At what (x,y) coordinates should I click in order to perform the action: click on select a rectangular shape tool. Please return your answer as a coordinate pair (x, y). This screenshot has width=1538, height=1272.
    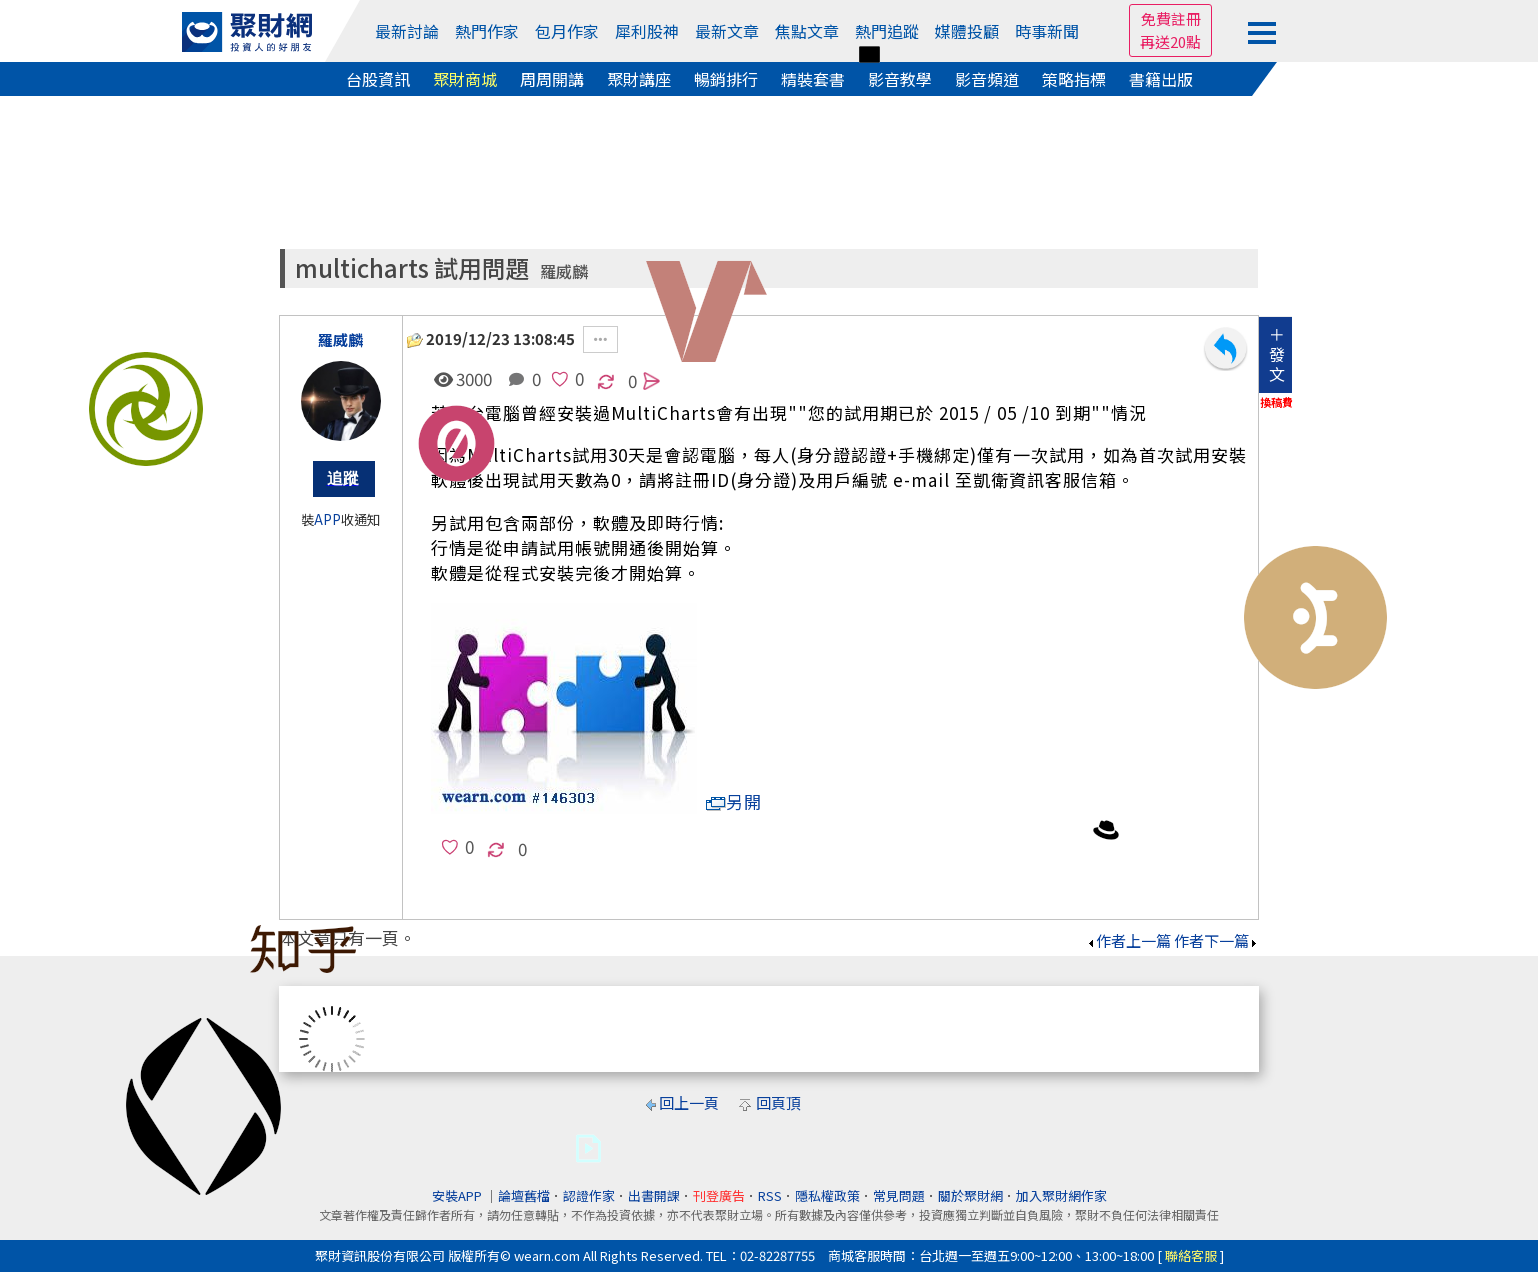
    Looking at the image, I should click on (869, 54).